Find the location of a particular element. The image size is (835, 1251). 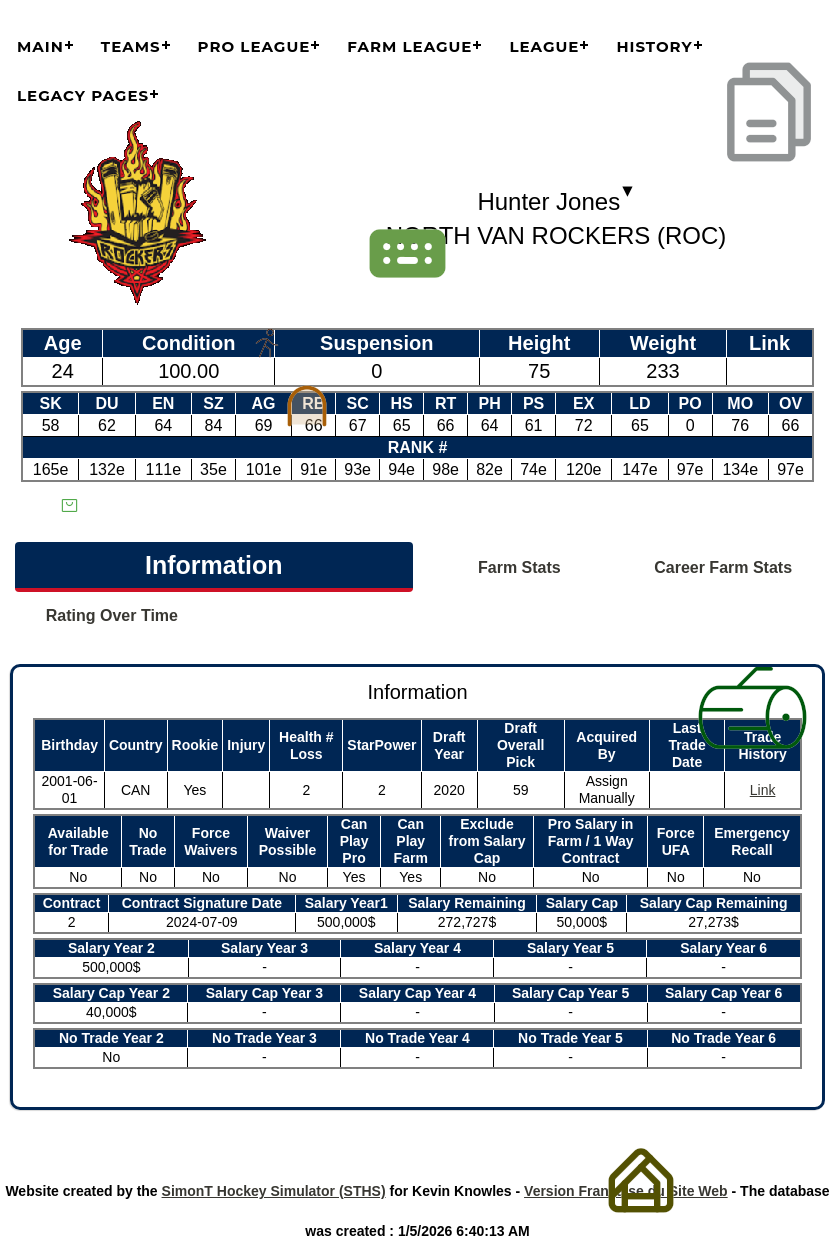

open google home app is located at coordinates (641, 1180).